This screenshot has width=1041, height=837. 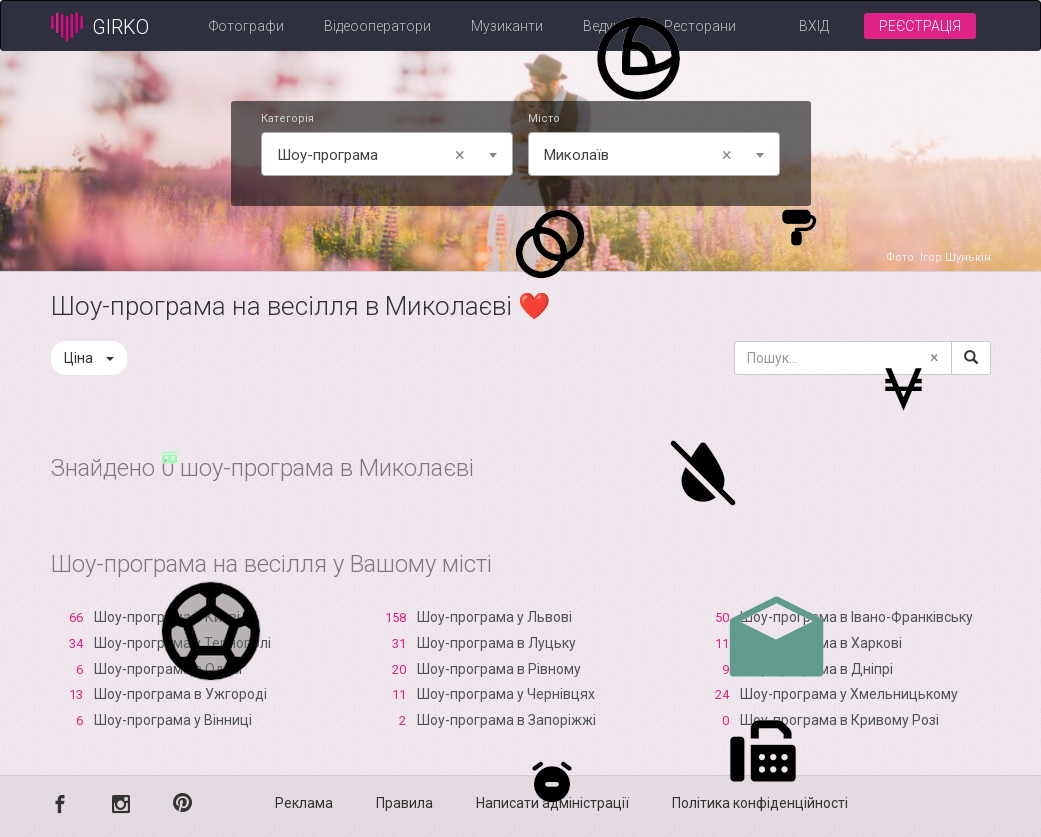 What do you see at coordinates (763, 753) in the screenshot?
I see `send or receive a fax` at bounding box center [763, 753].